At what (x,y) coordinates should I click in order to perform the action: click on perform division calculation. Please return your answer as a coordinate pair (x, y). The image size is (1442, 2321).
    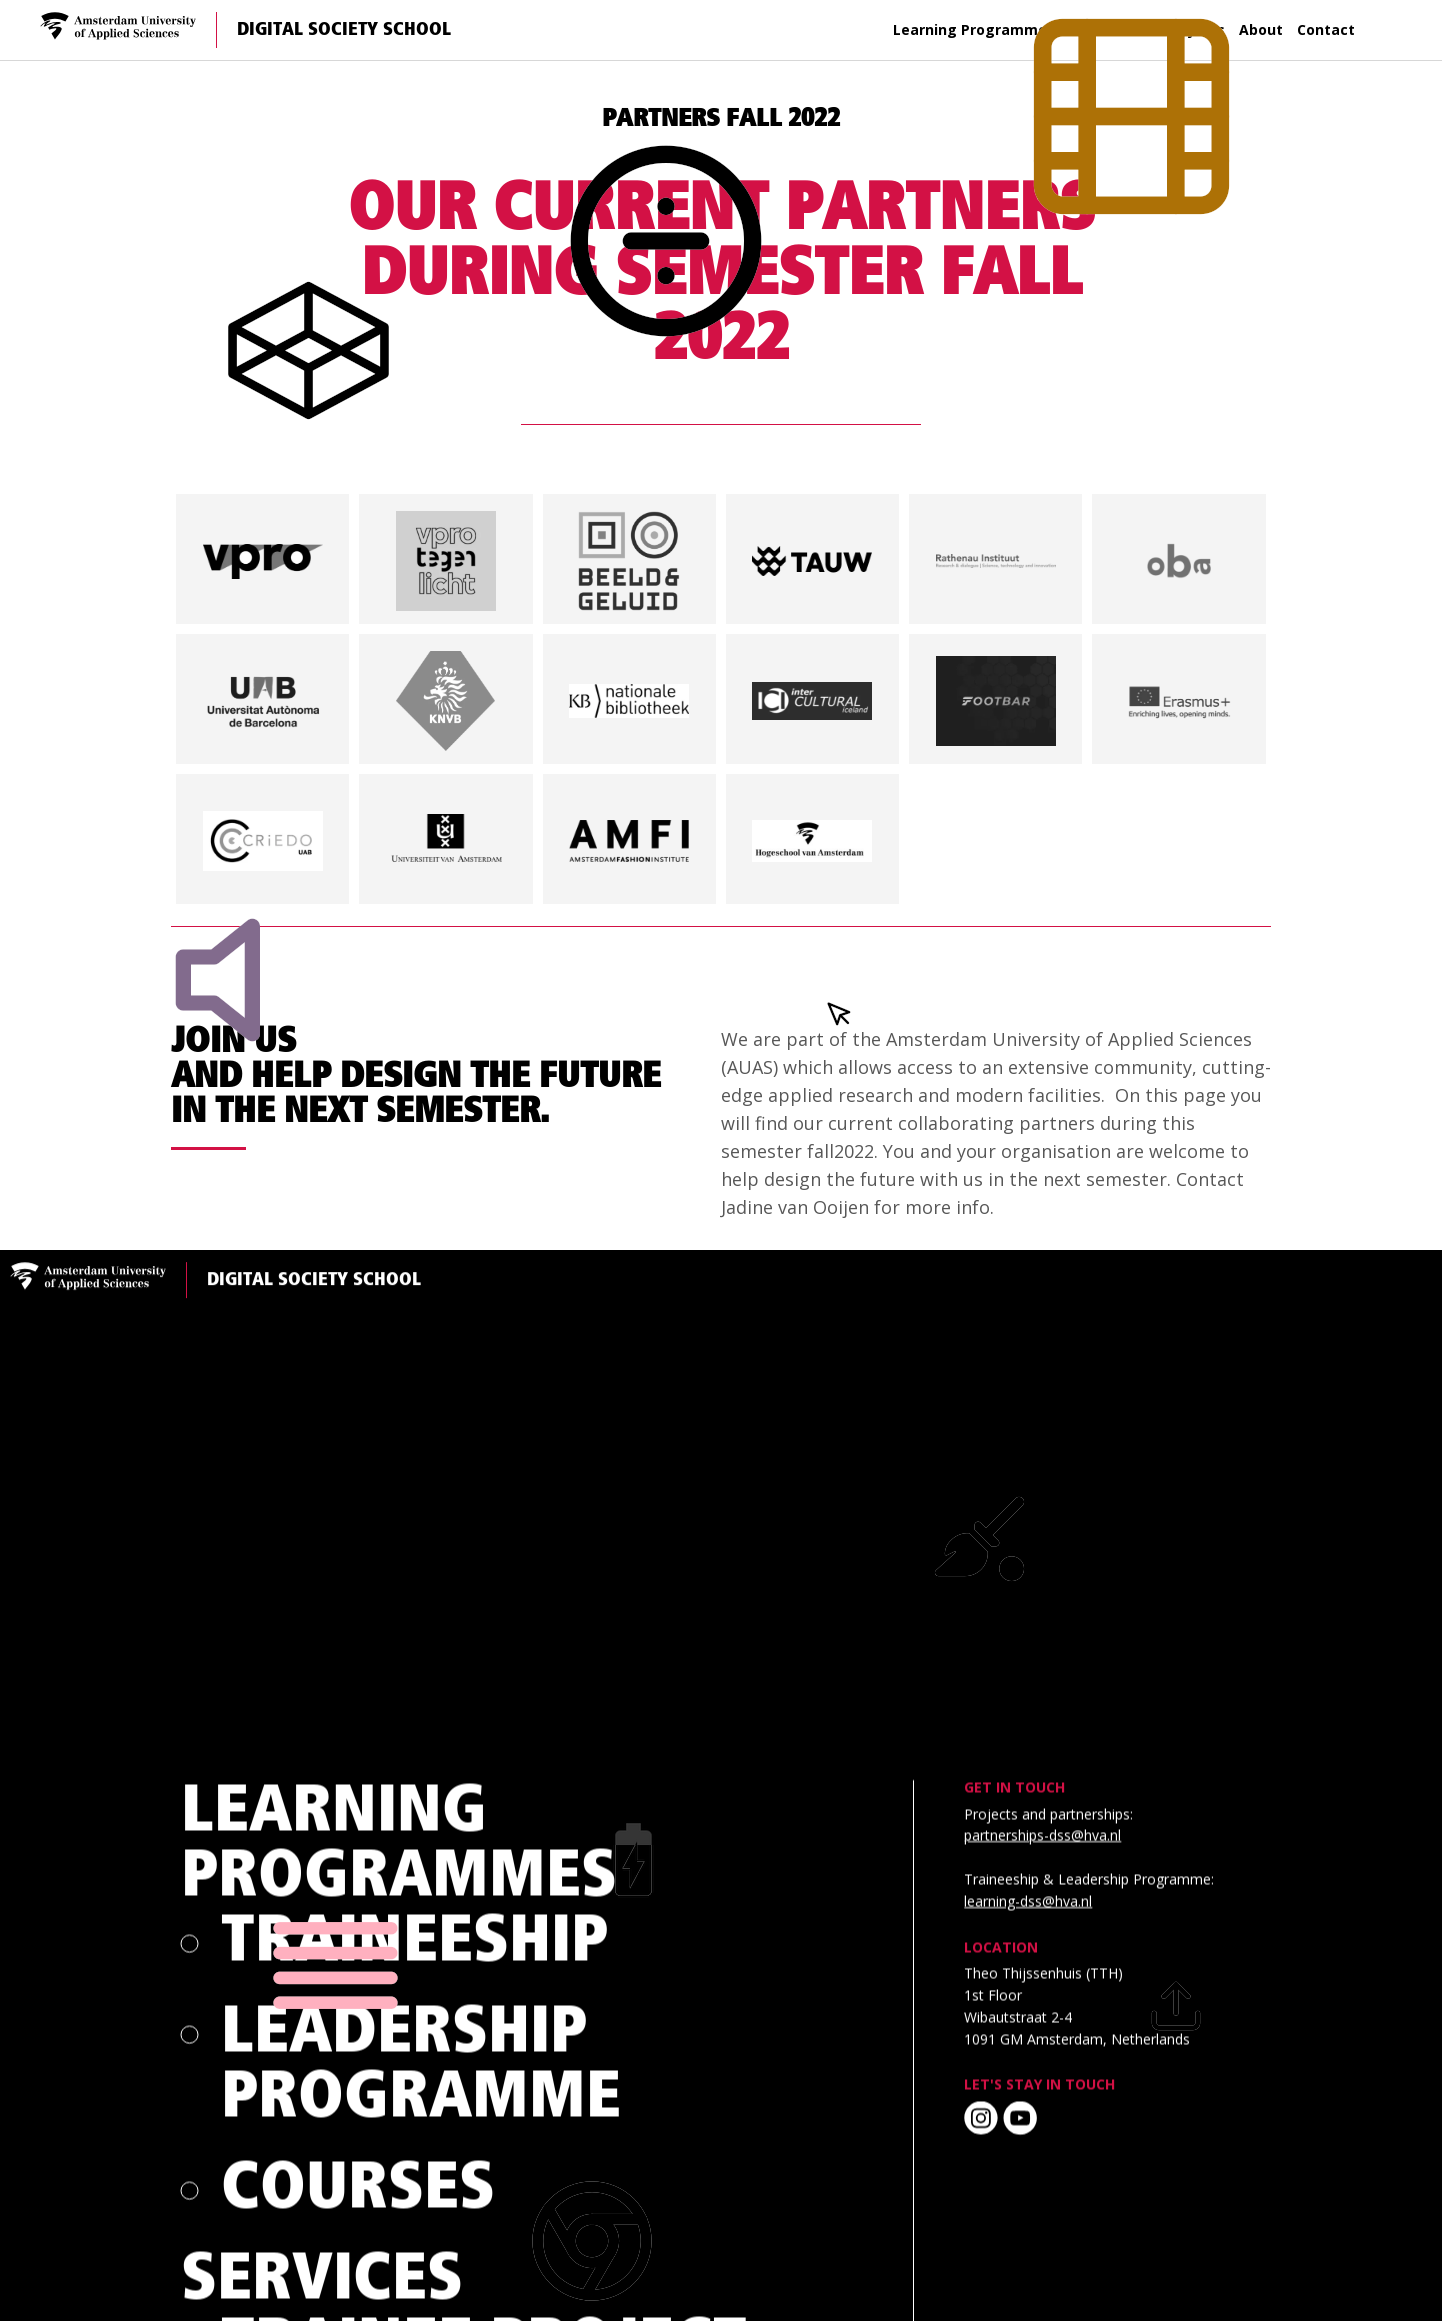
    Looking at the image, I should click on (666, 241).